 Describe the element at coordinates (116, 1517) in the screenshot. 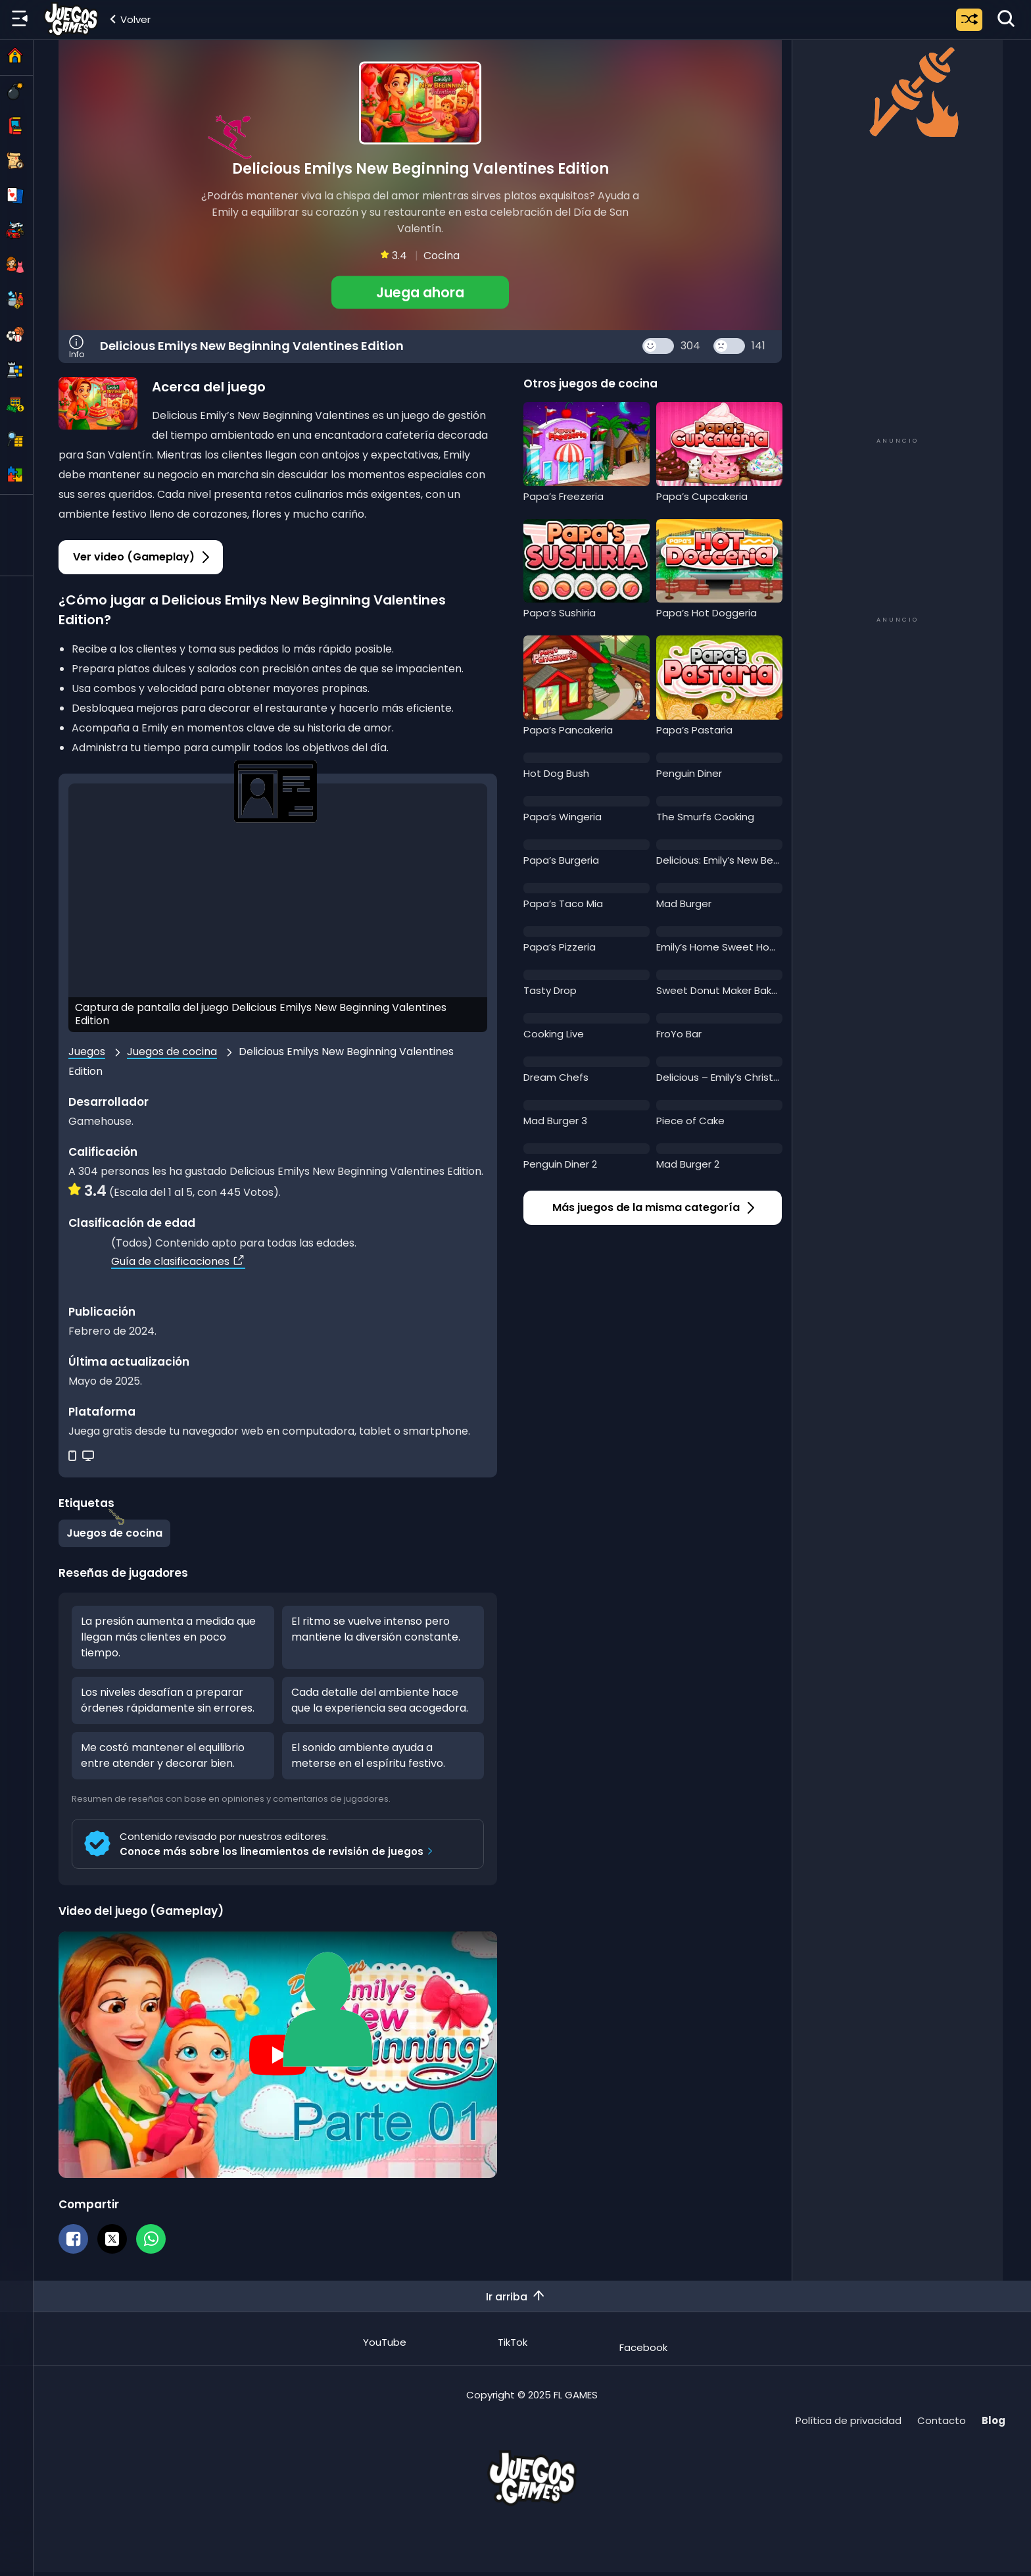

I see `equip meat hook weapon or tool` at that location.